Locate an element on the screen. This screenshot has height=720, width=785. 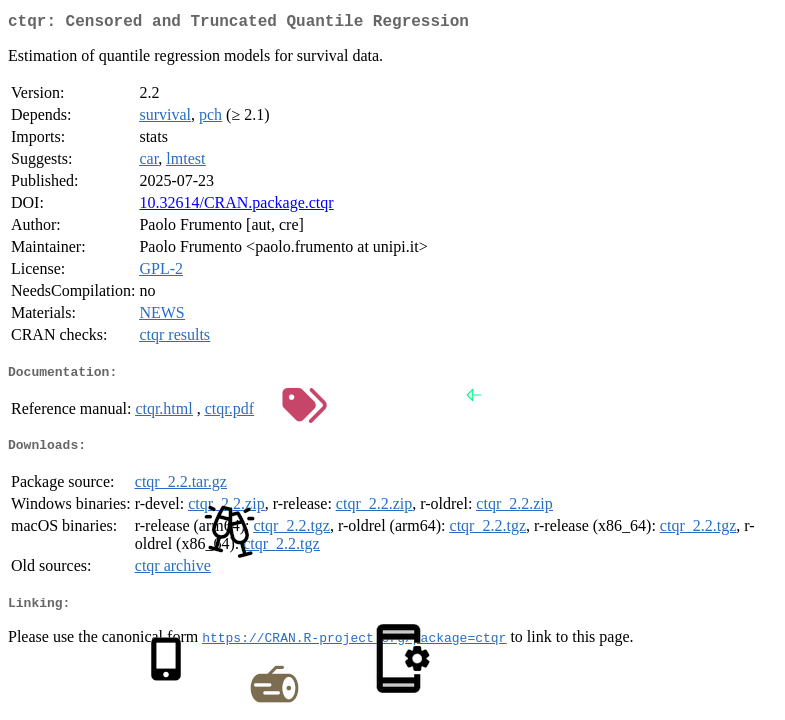
view or manage tags is located at coordinates (303, 406).